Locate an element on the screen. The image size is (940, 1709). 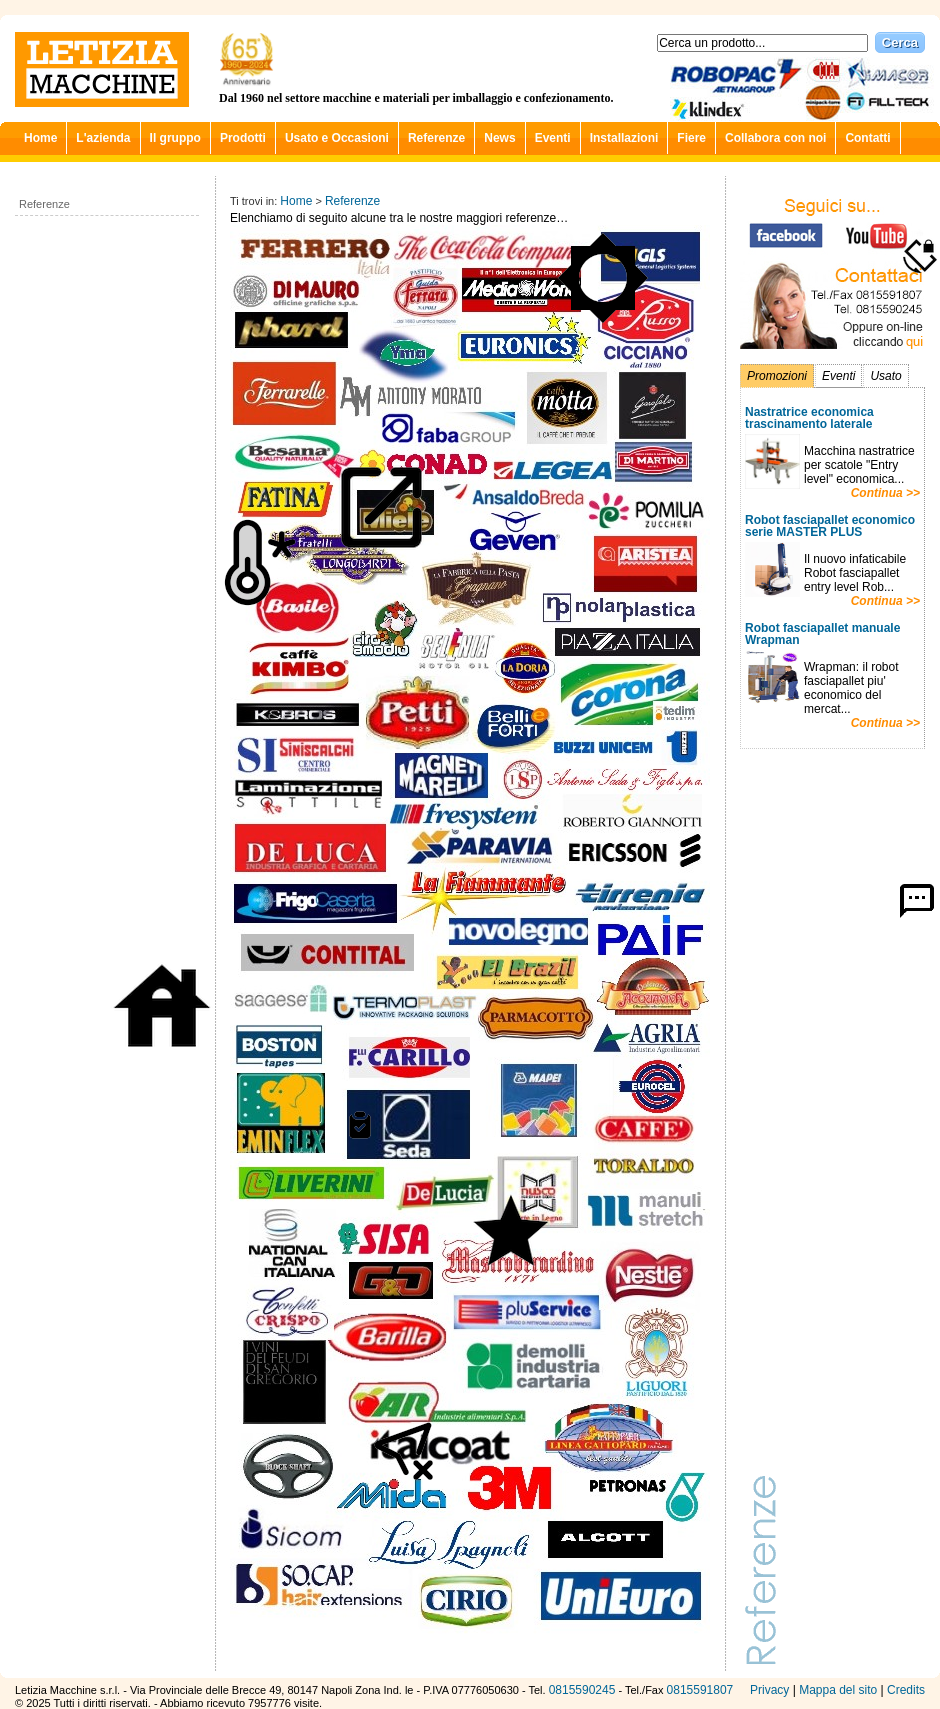
go to home screen is located at coordinates (162, 1008).